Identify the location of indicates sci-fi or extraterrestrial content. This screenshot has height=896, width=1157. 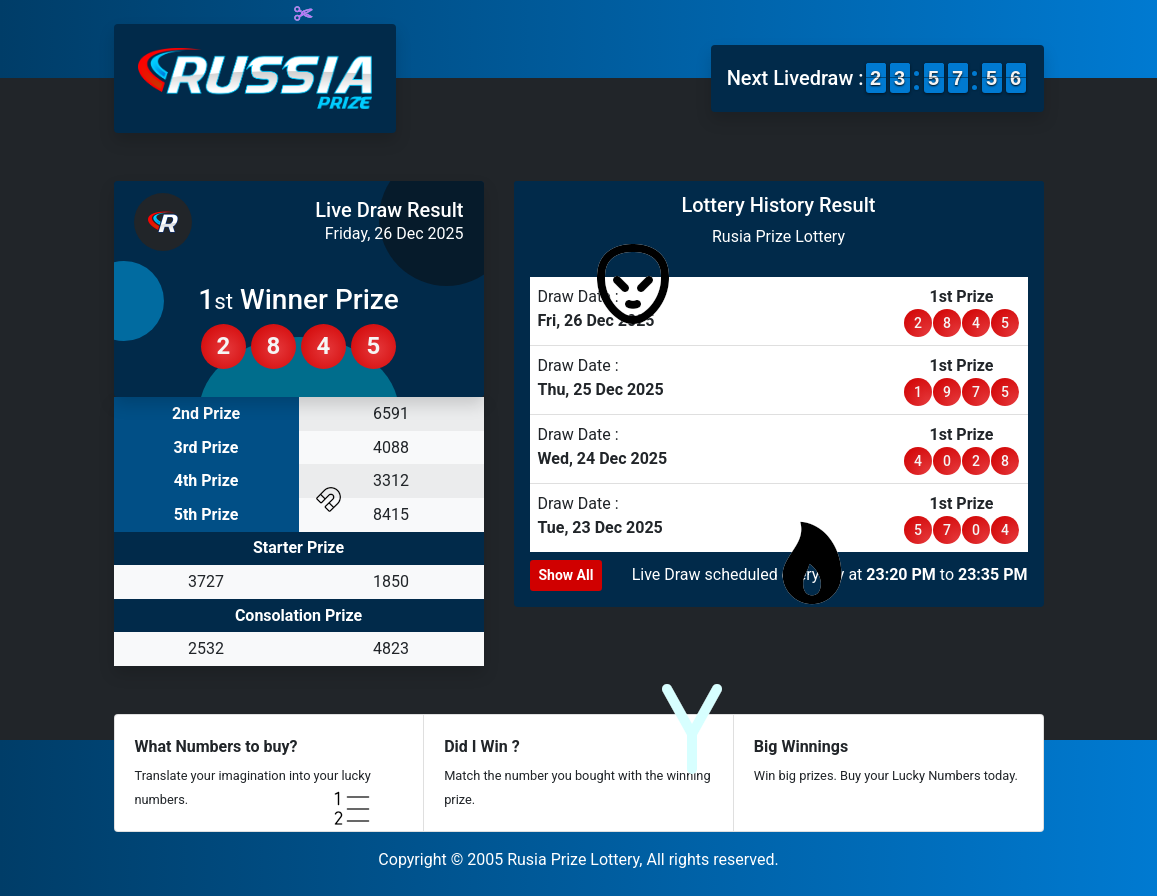
(633, 284).